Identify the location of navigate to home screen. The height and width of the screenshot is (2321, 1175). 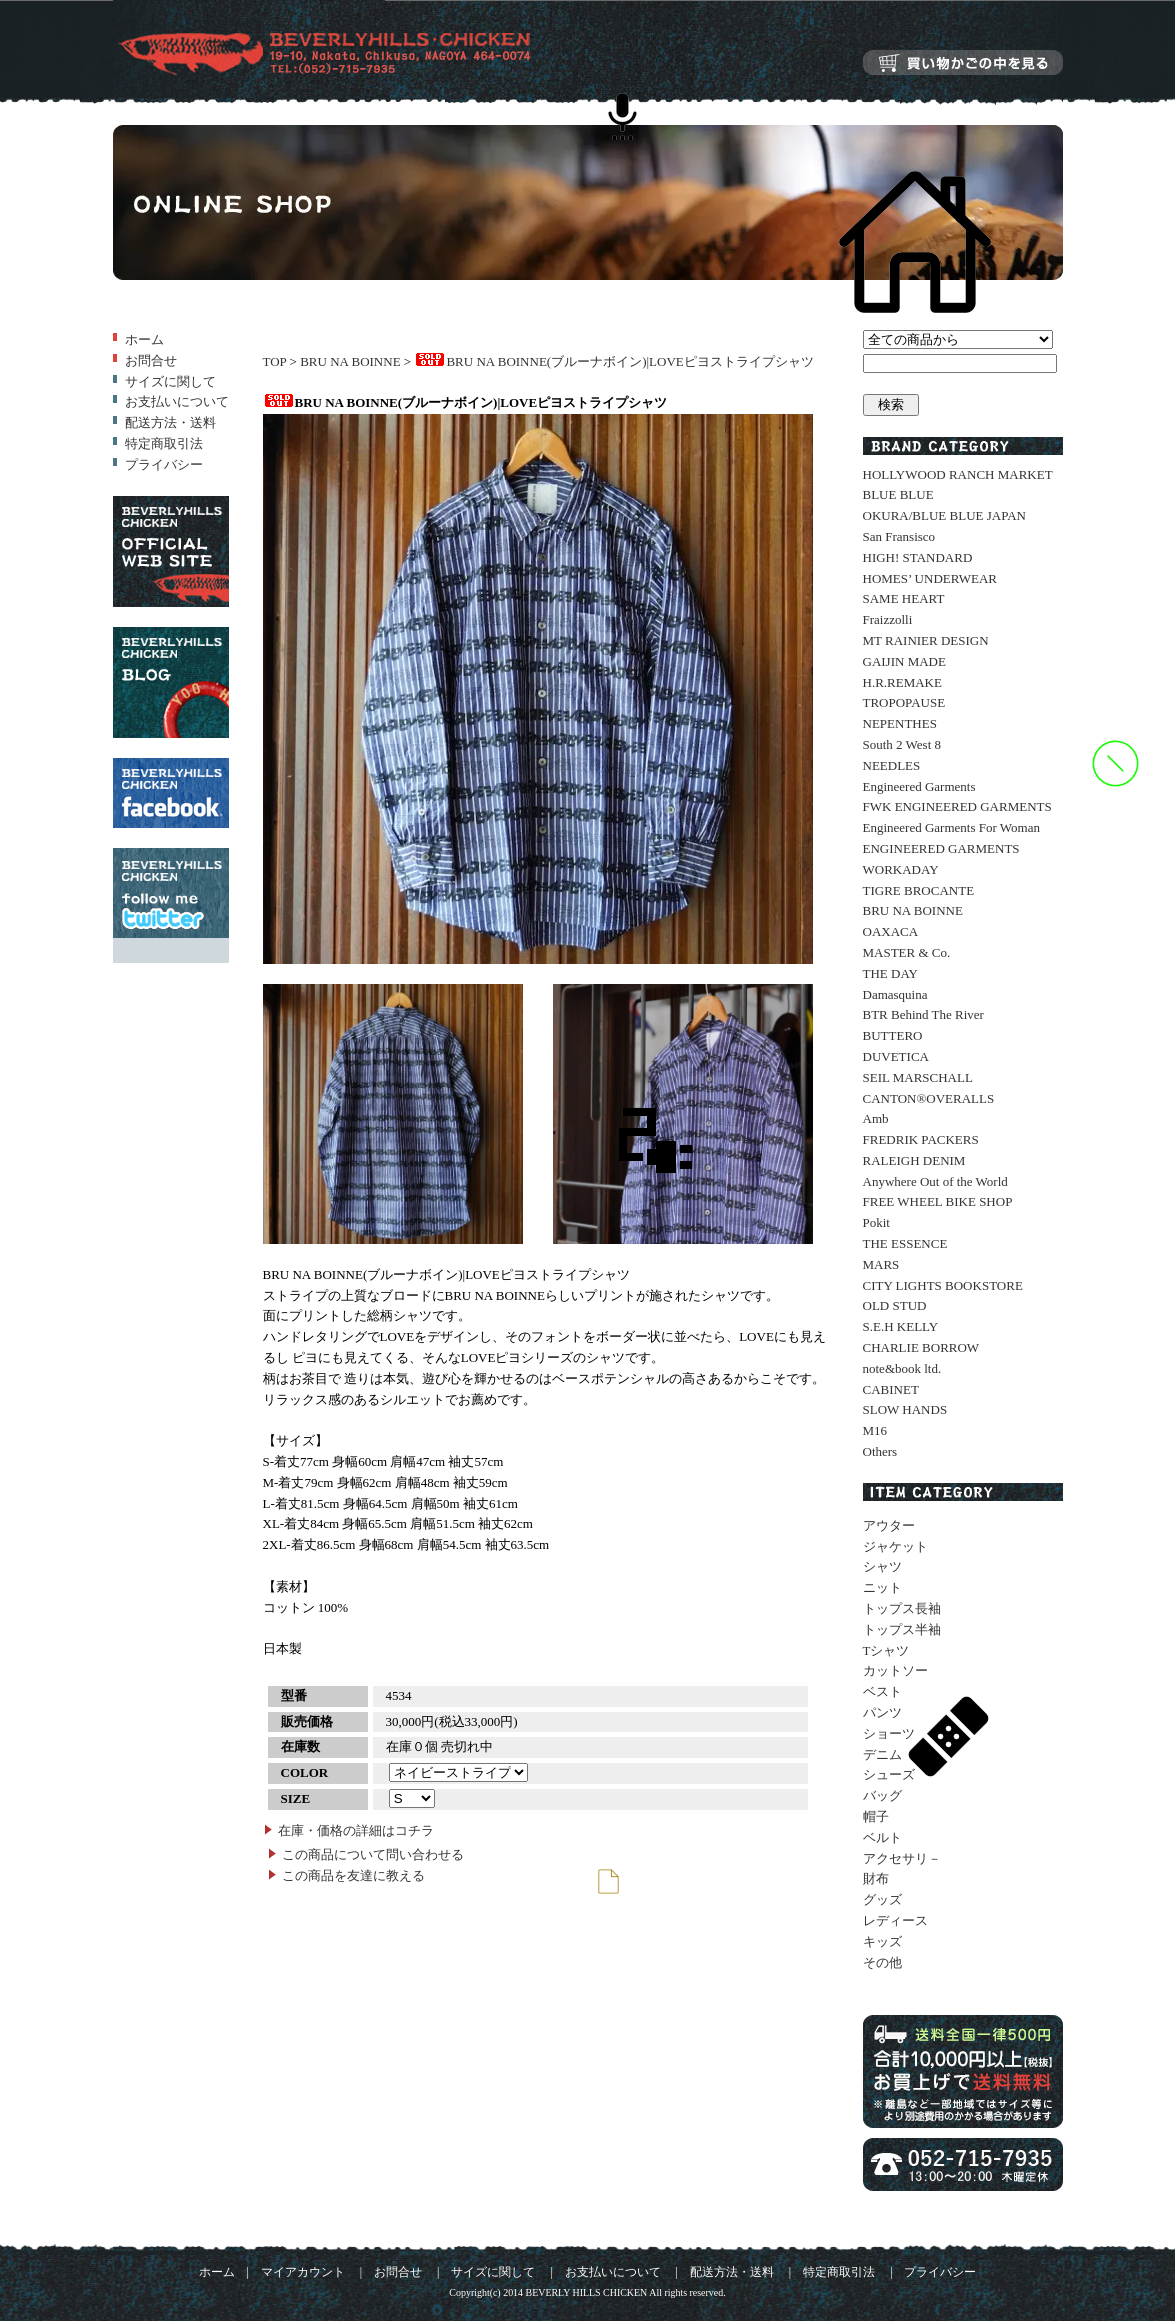
(915, 242).